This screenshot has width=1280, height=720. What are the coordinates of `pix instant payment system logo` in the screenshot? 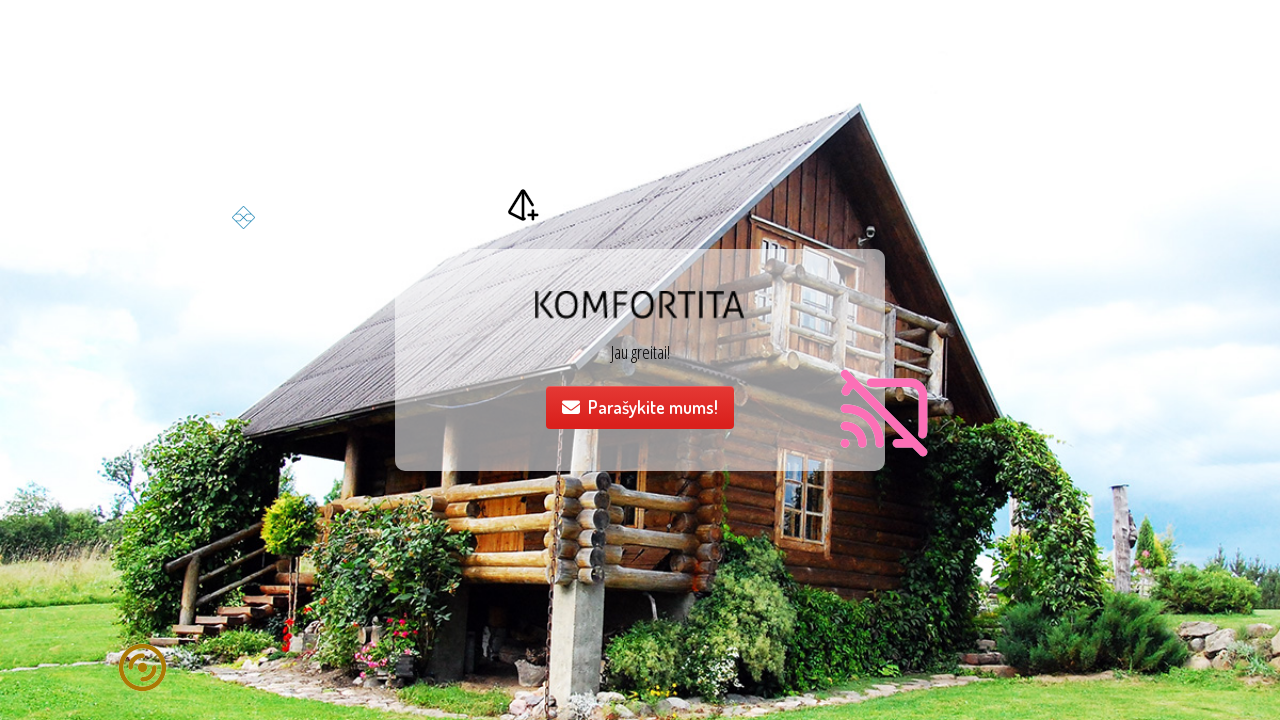 It's located at (243, 217).